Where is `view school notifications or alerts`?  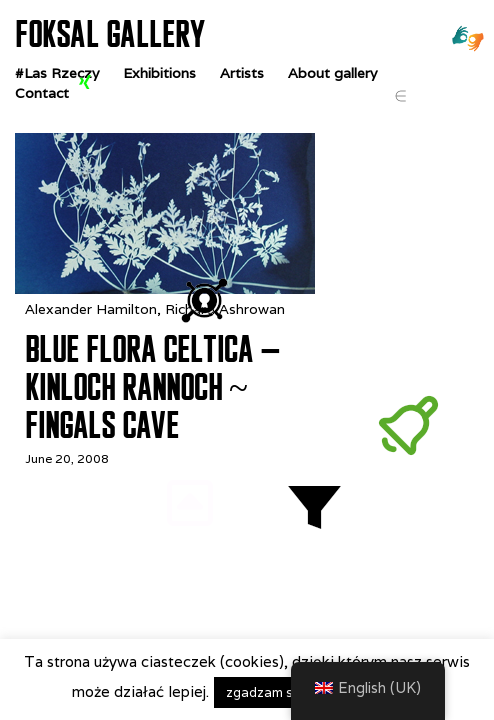 view school notifications or alerts is located at coordinates (408, 425).